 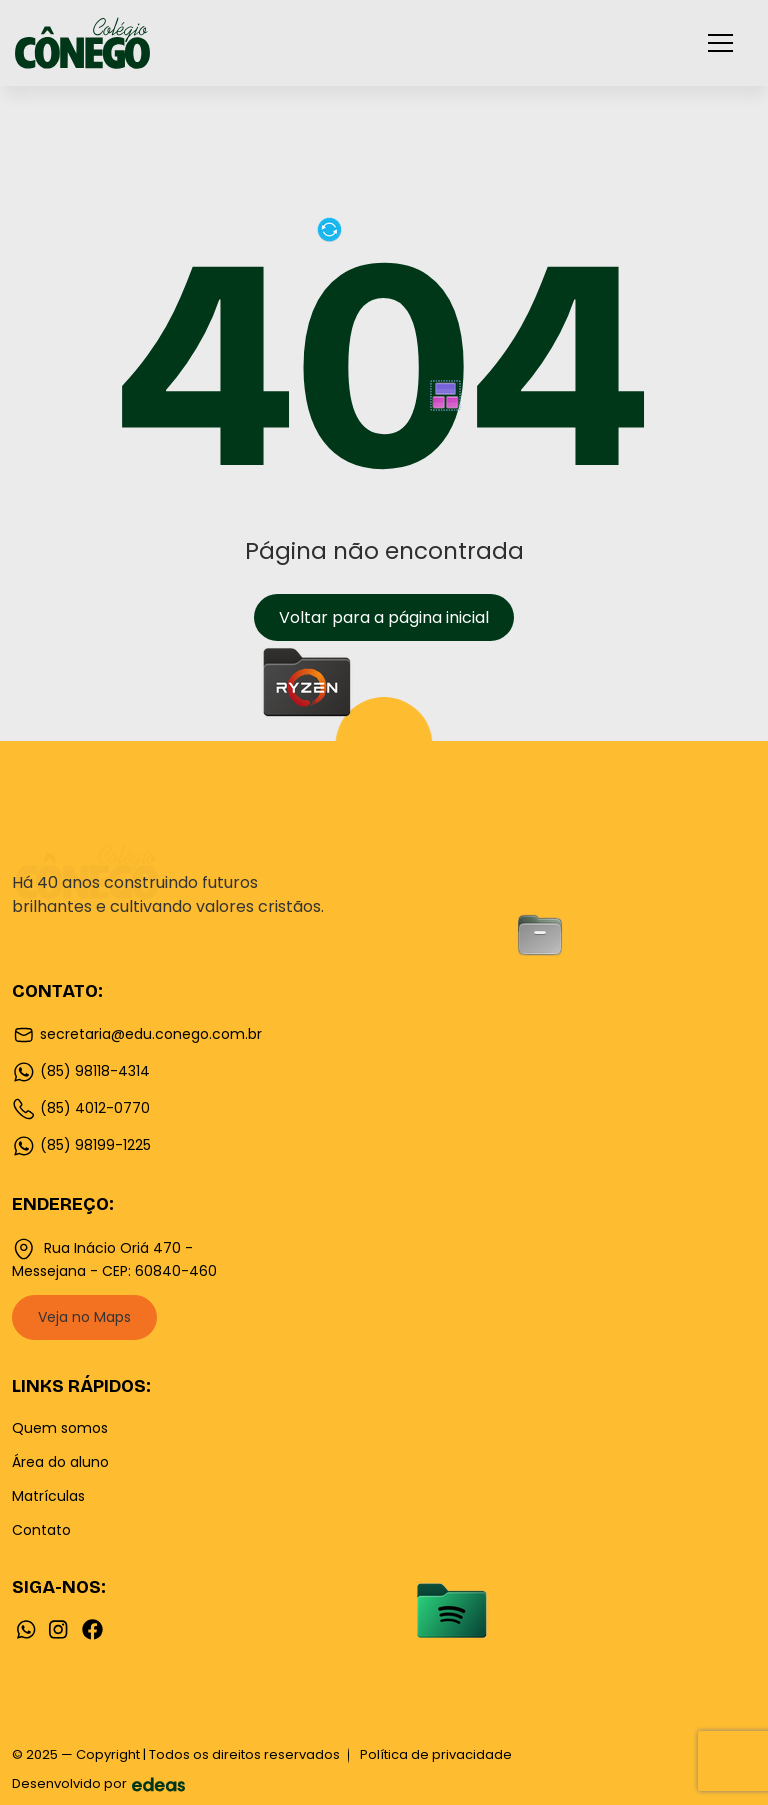 What do you see at coordinates (329, 229) in the screenshot?
I see `dropbox is currently syncing files` at bounding box center [329, 229].